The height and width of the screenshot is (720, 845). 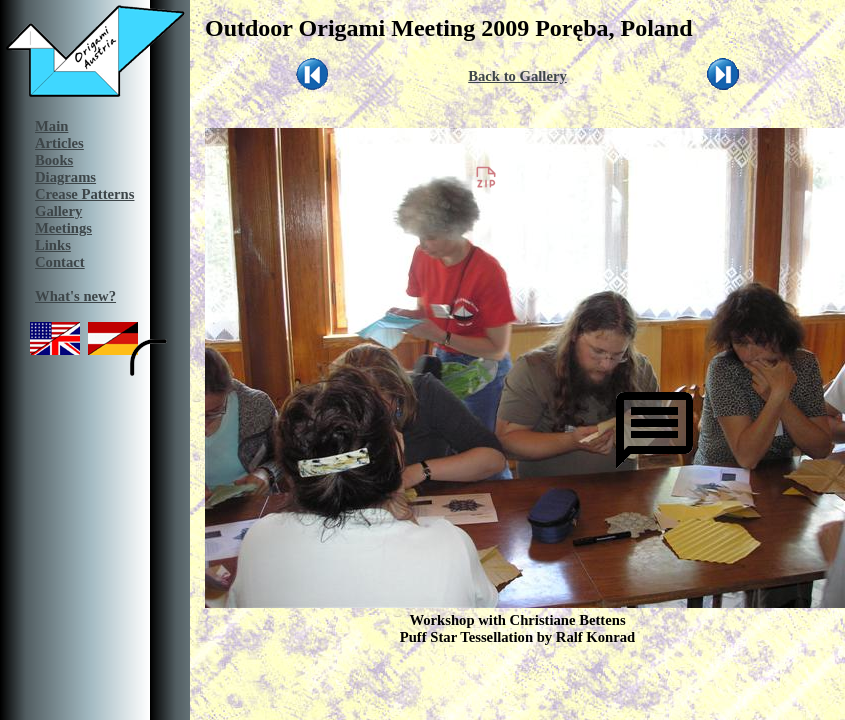 I want to click on apply rounded corner radius to element, so click(x=148, y=357).